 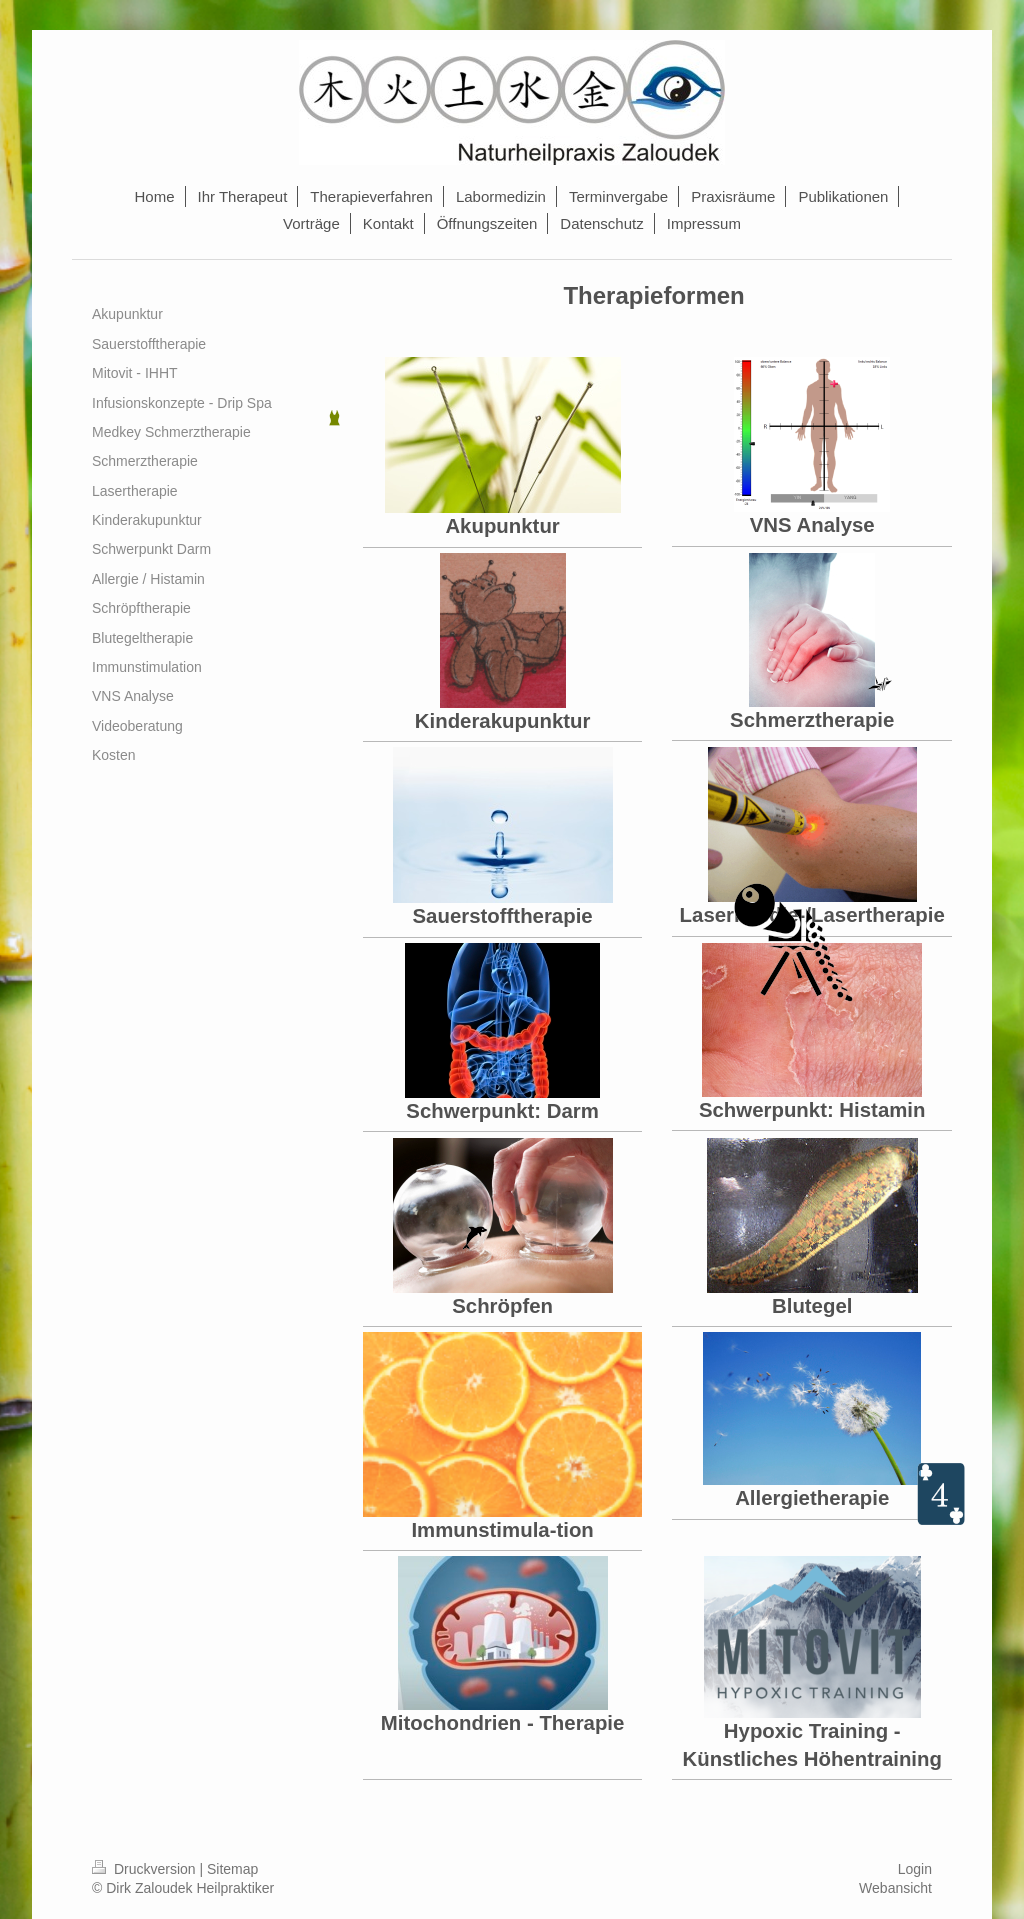 What do you see at coordinates (793, 942) in the screenshot?
I see `select machine gun weapon in game` at bounding box center [793, 942].